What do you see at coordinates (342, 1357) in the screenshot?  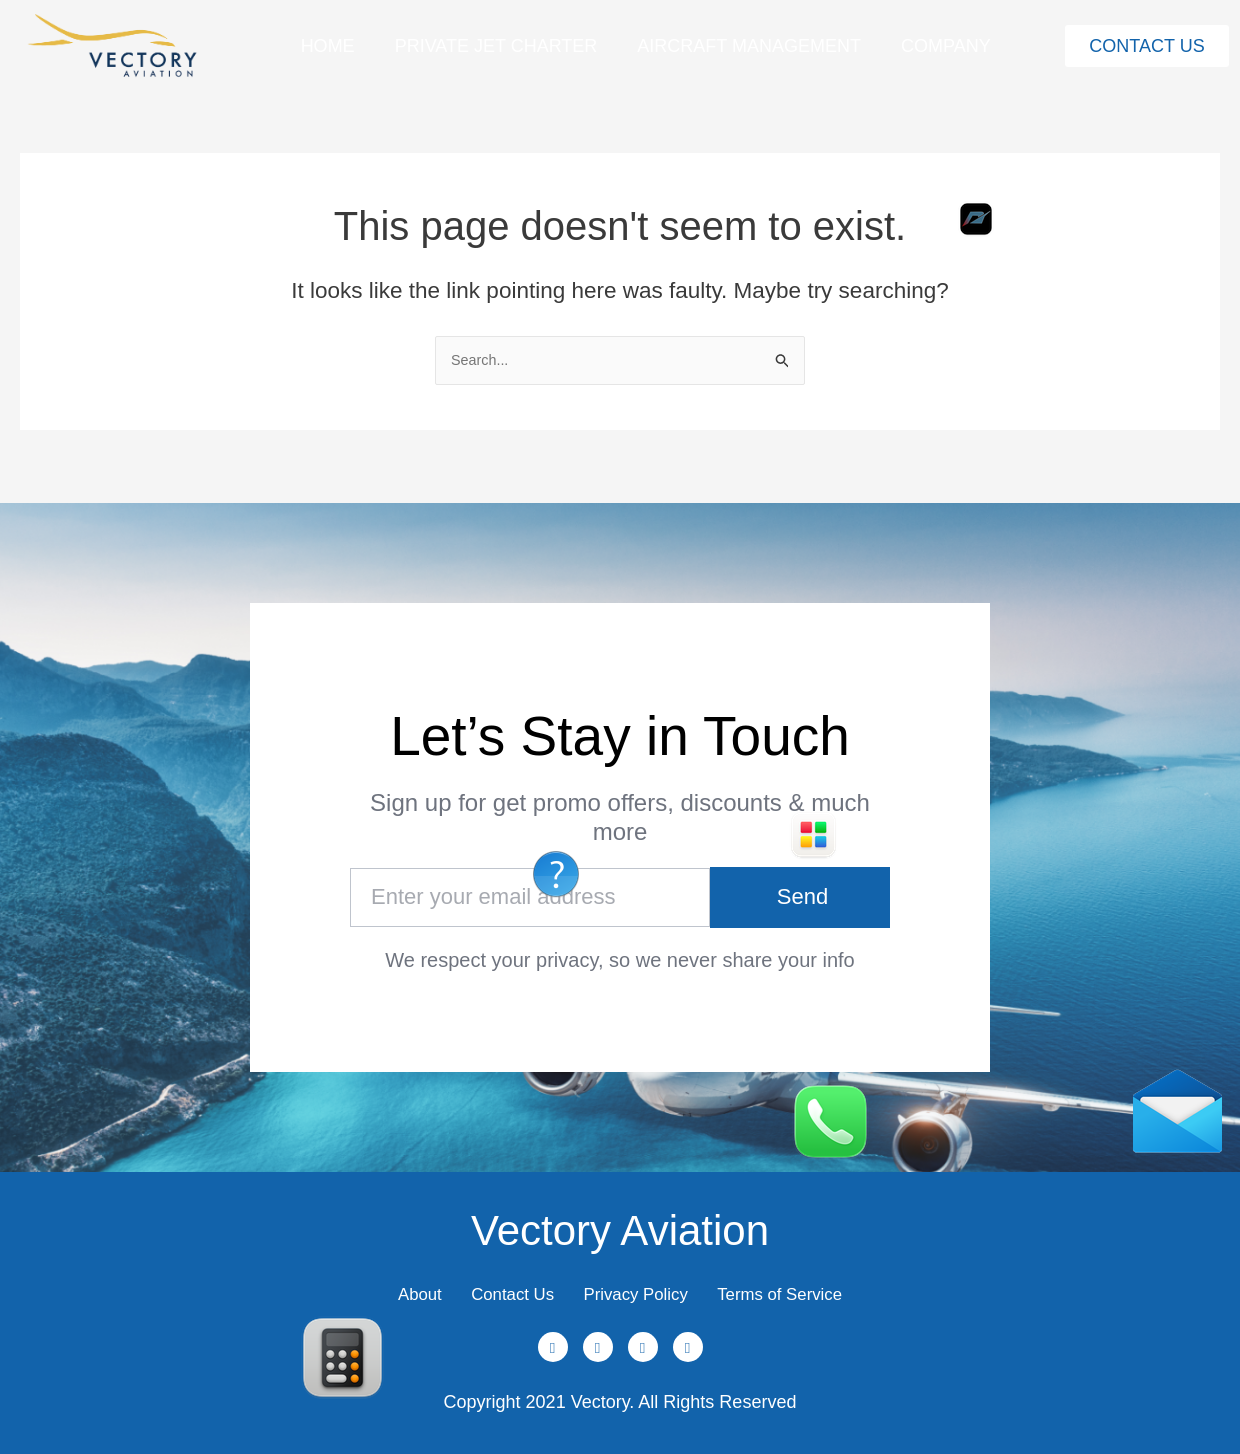 I see `open the calculator app` at bounding box center [342, 1357].